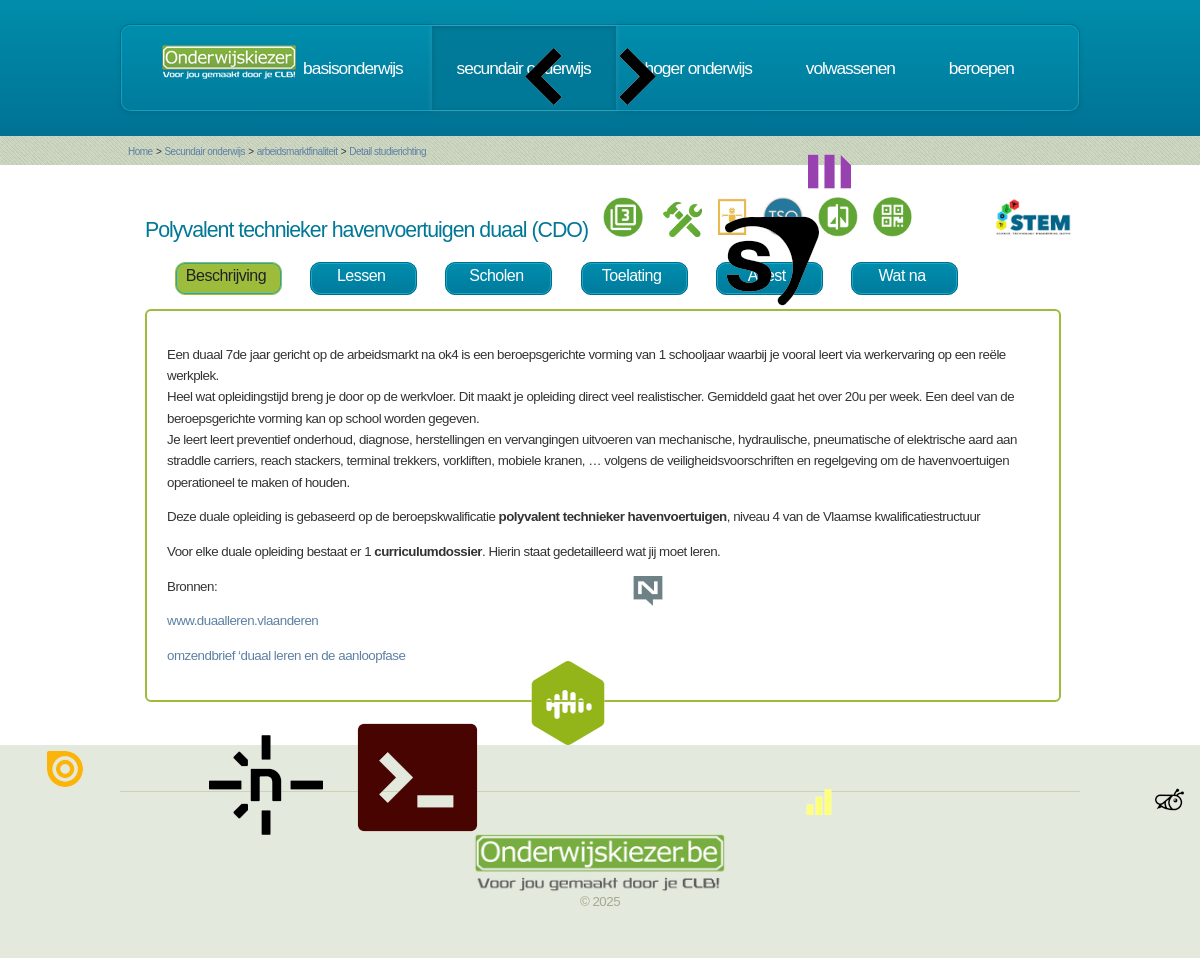 This screenshot has height=958, width=1200. I want to click on toggle code view mode in editor, so click(590, 76).